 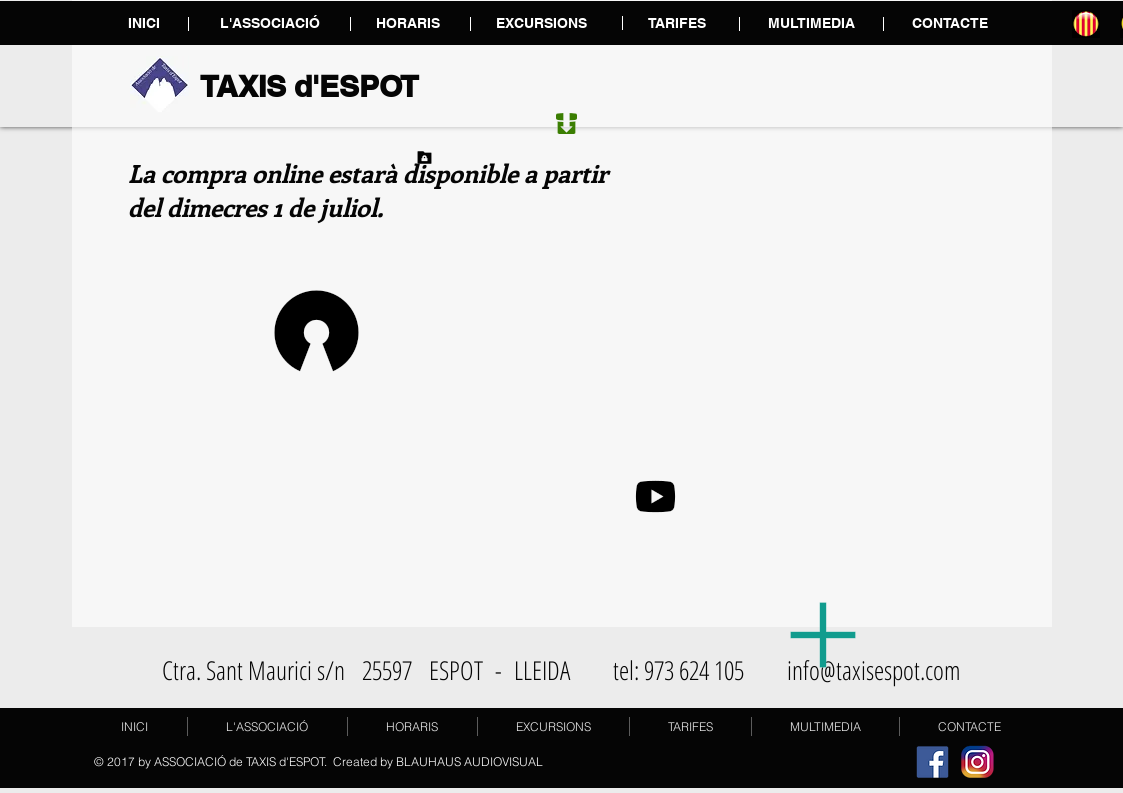 I want to click on open YouTube app, so click(x=655, y=496).